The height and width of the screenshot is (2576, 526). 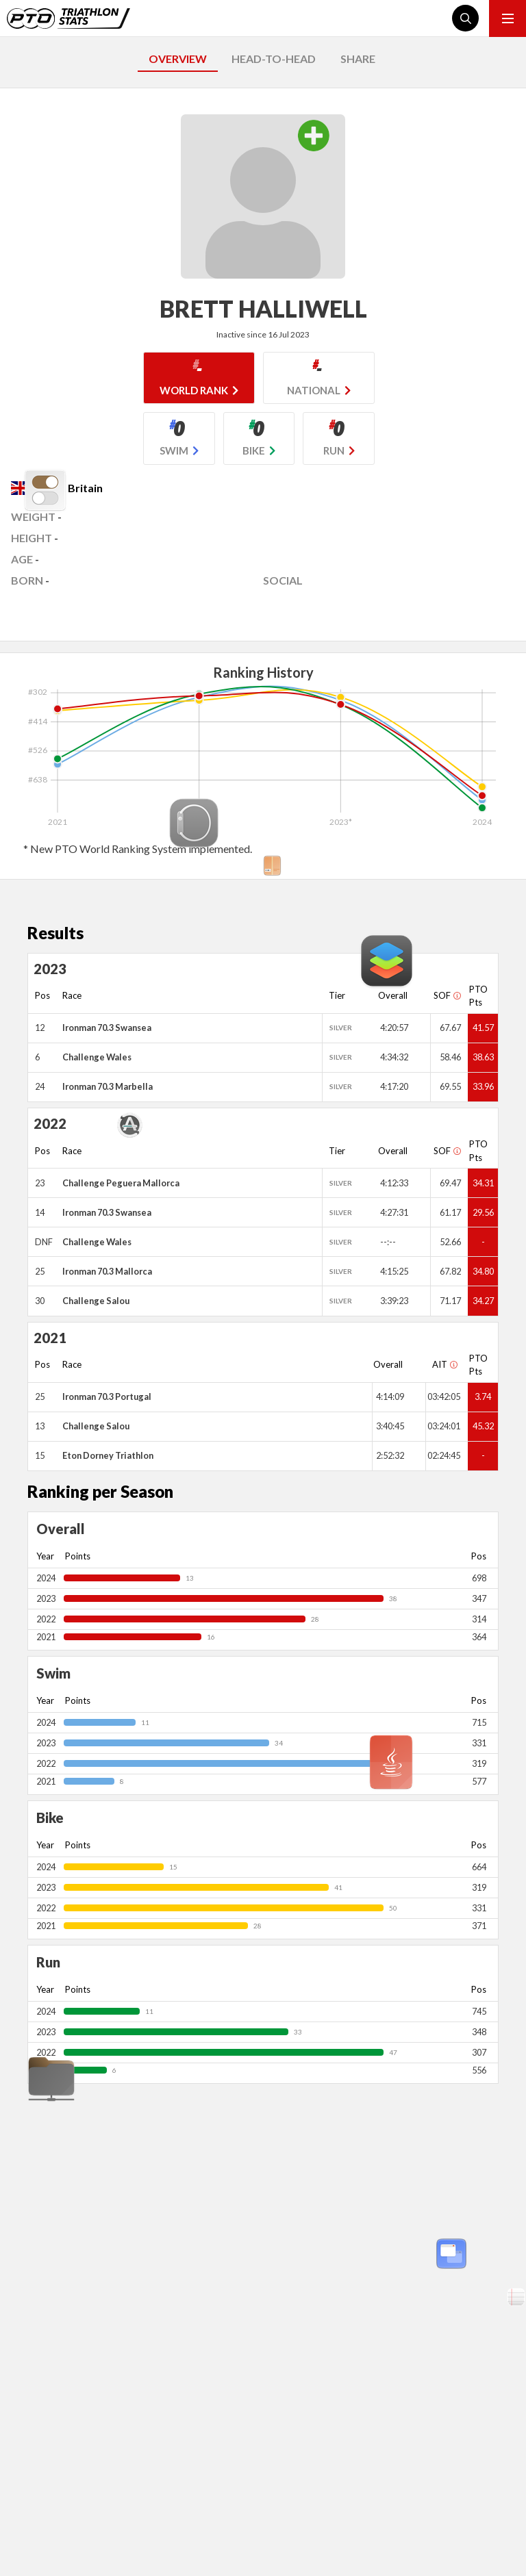 What do you see at coordinates (314, 136) in the screenshot?
I see `add a new item to the list` at bounding box center [314, 136].